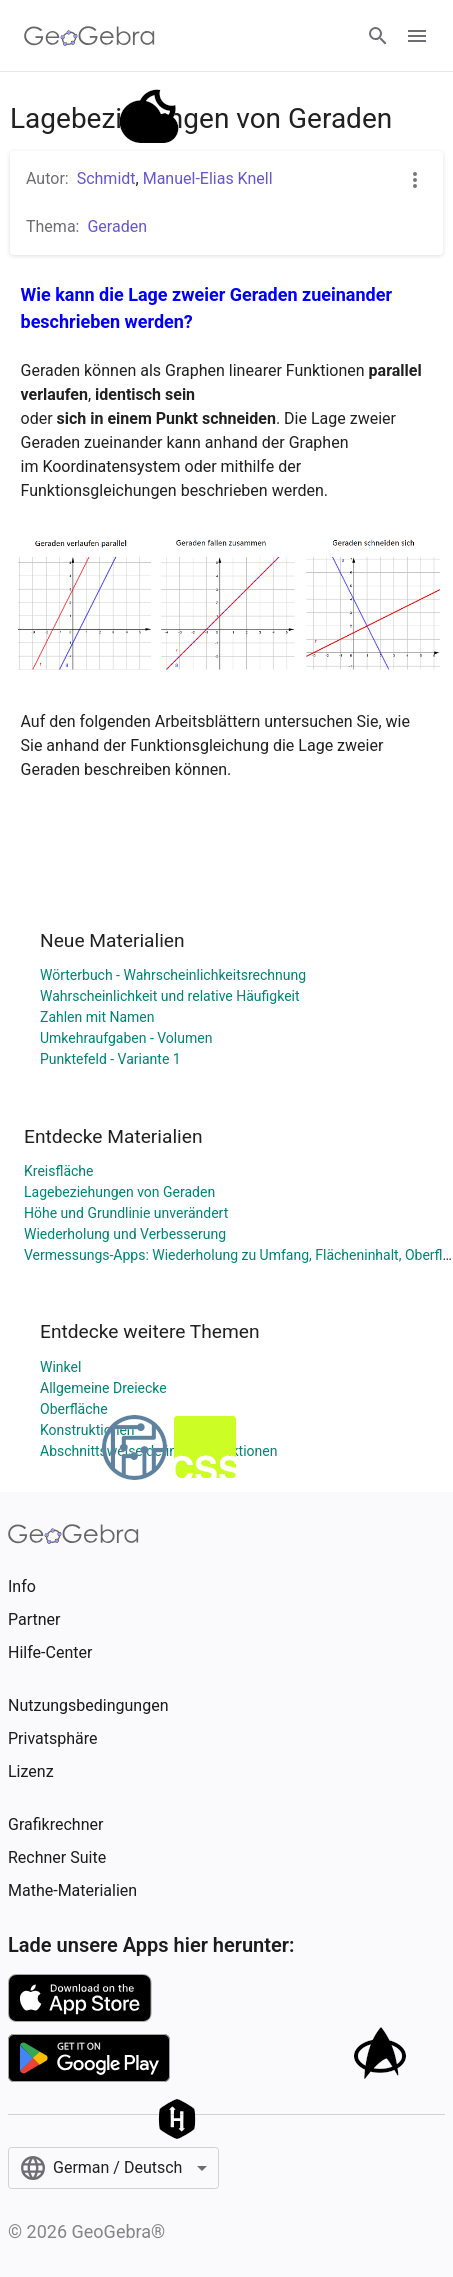  What do you see at coordinates (134, 1447) in the screenshot?
I see `open filen cloud storage app` at bounding box center [134, 1447].